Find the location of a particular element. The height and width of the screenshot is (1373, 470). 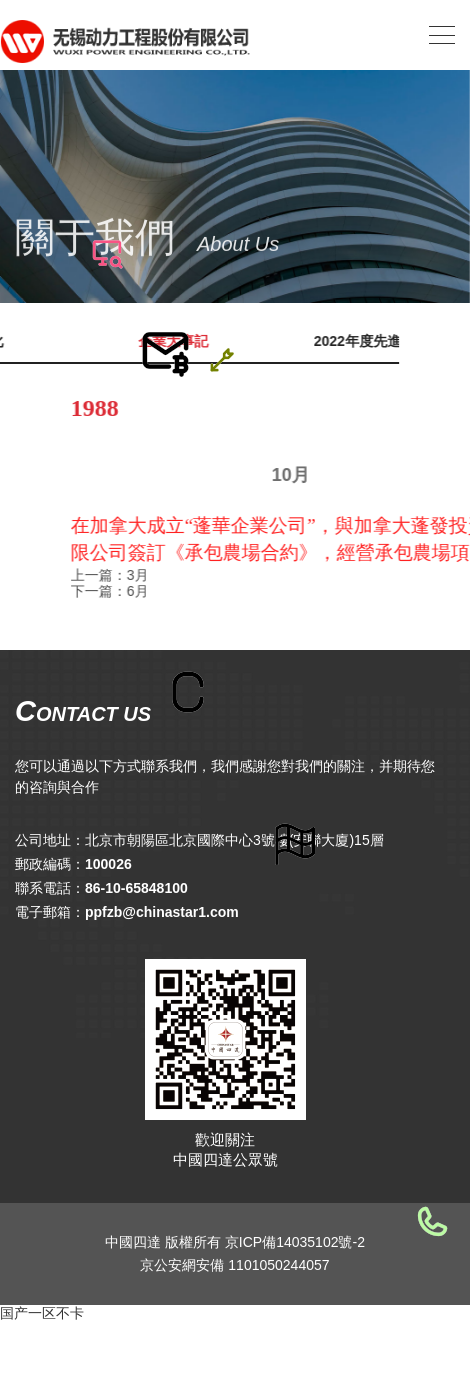

search files on desktop computer is located at coordinates (107, 253).